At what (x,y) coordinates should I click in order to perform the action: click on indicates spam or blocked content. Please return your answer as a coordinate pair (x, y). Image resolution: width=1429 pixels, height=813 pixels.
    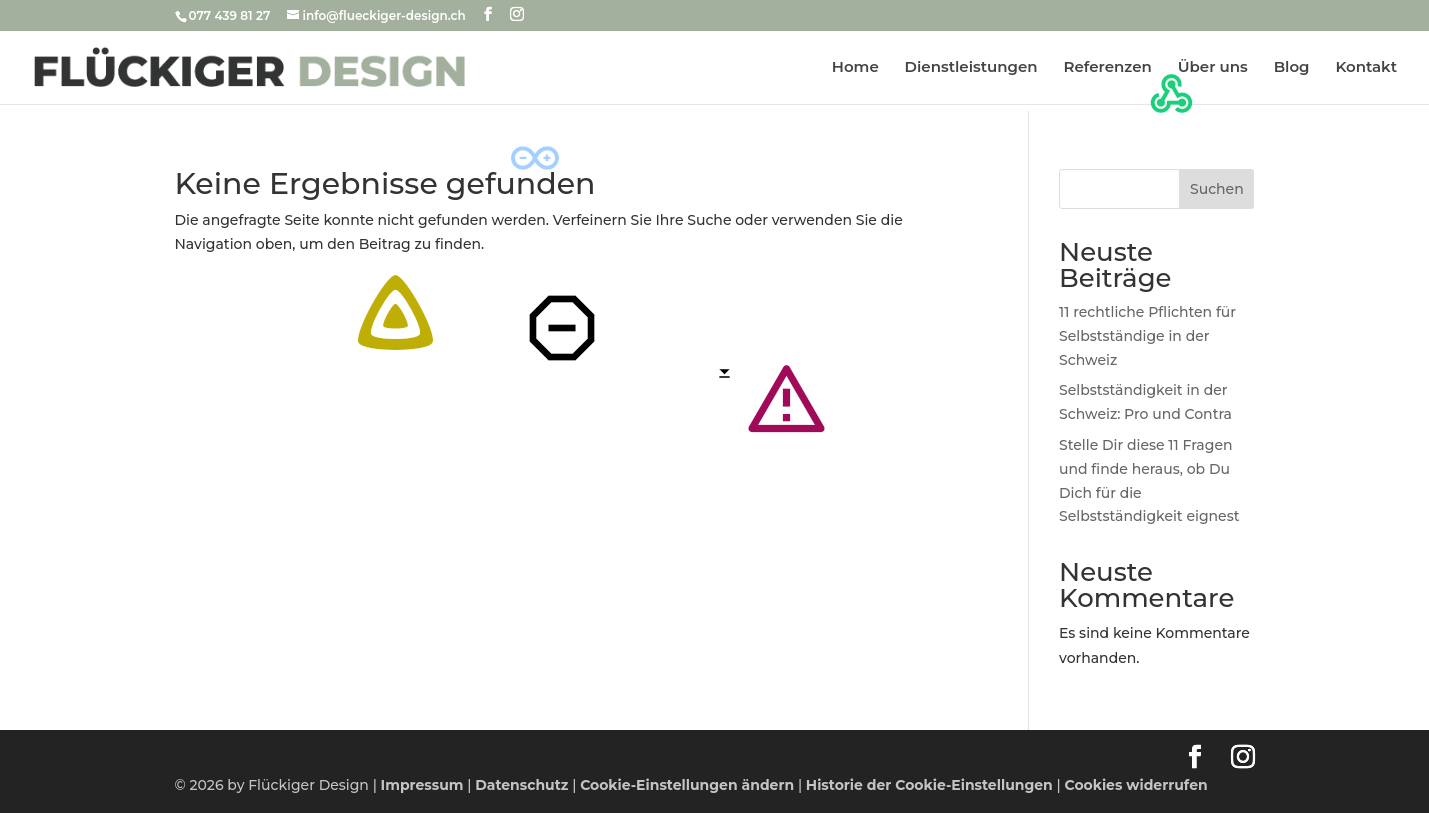
    Looking at the image, I should click on (562, 328).